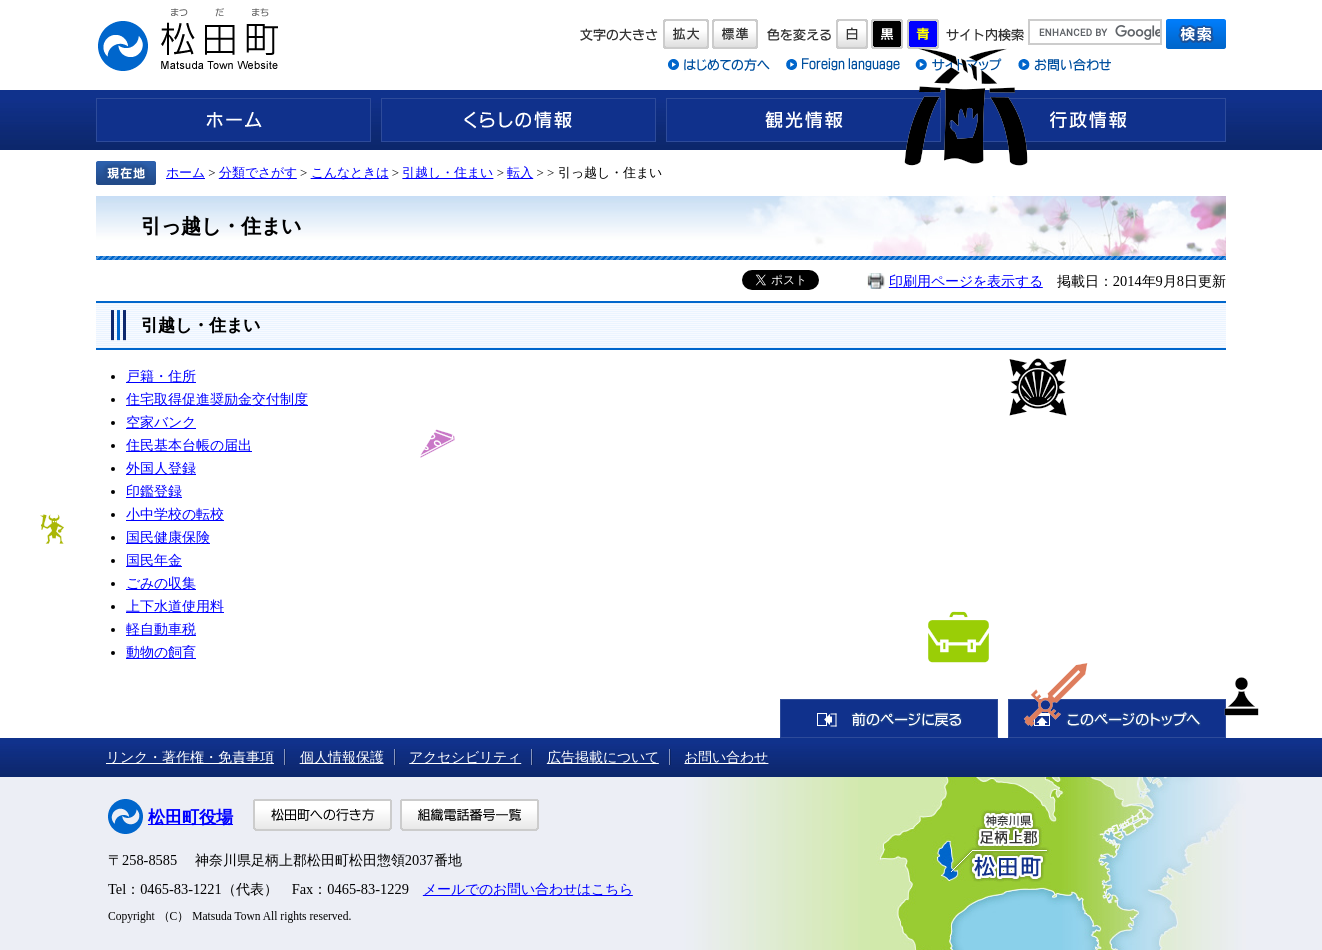 The width and height of the screenshot is (1322, 950). What do you see at coordinates (1241, 690) in the screenshot?
I see `play chess or start a chess game` at bounding box center [1241, 690].